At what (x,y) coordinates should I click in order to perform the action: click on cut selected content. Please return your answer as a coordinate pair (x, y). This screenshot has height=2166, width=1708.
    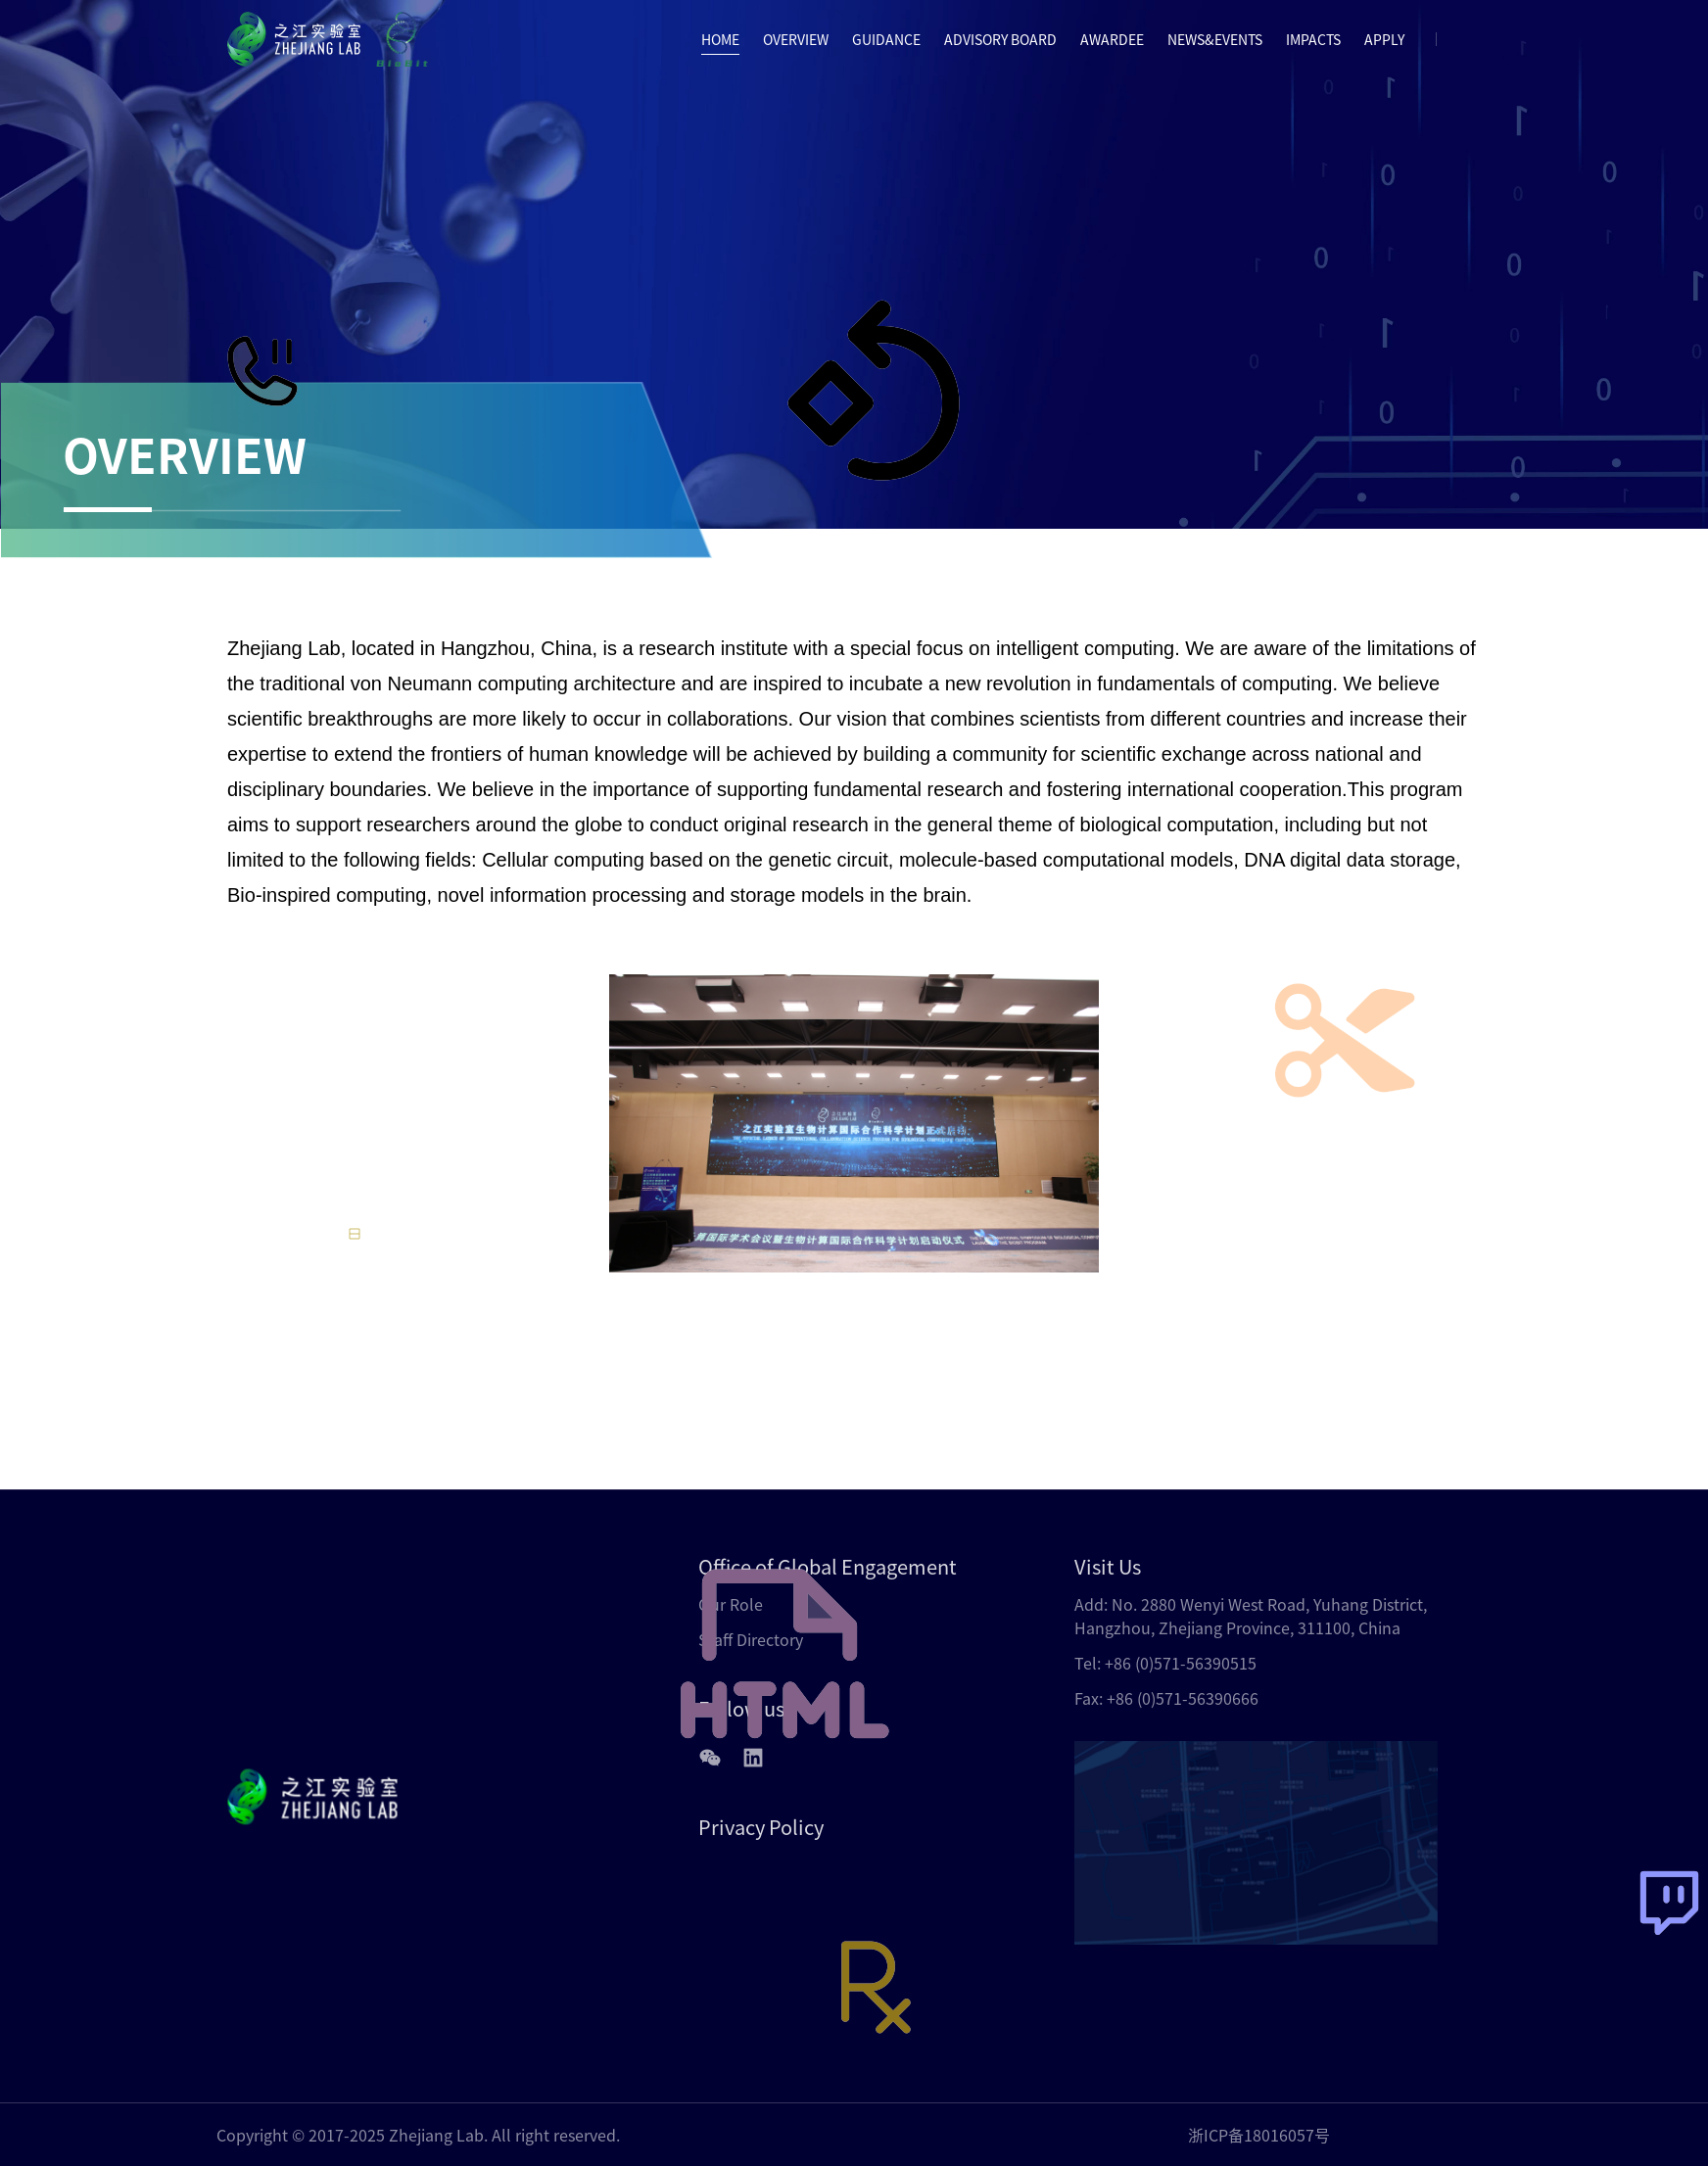
    Looking at the image, I should click on (1342, 1040).